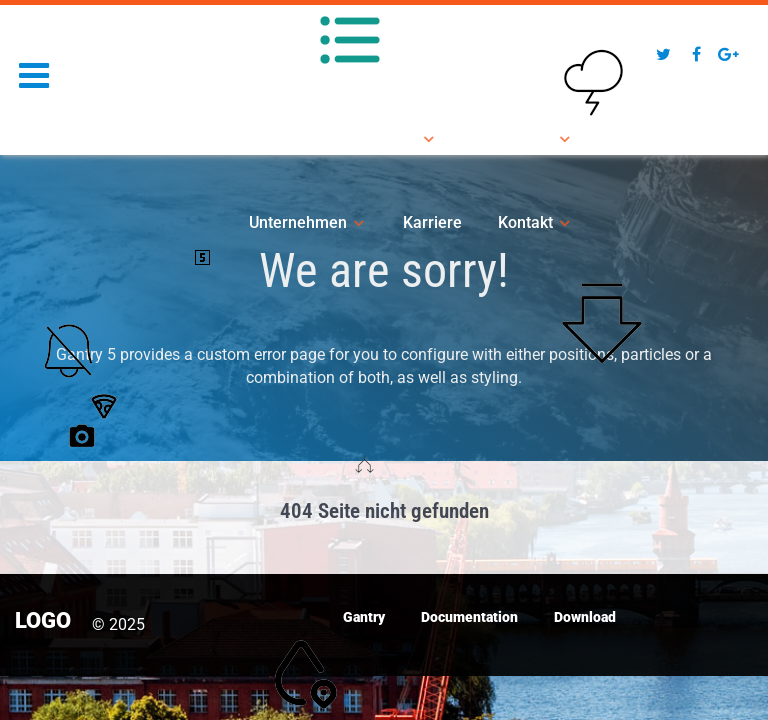  Describe the element at coordinates (202, 257) in the screenshot. I see `indicates step 5 in a multi-step process` at that location.